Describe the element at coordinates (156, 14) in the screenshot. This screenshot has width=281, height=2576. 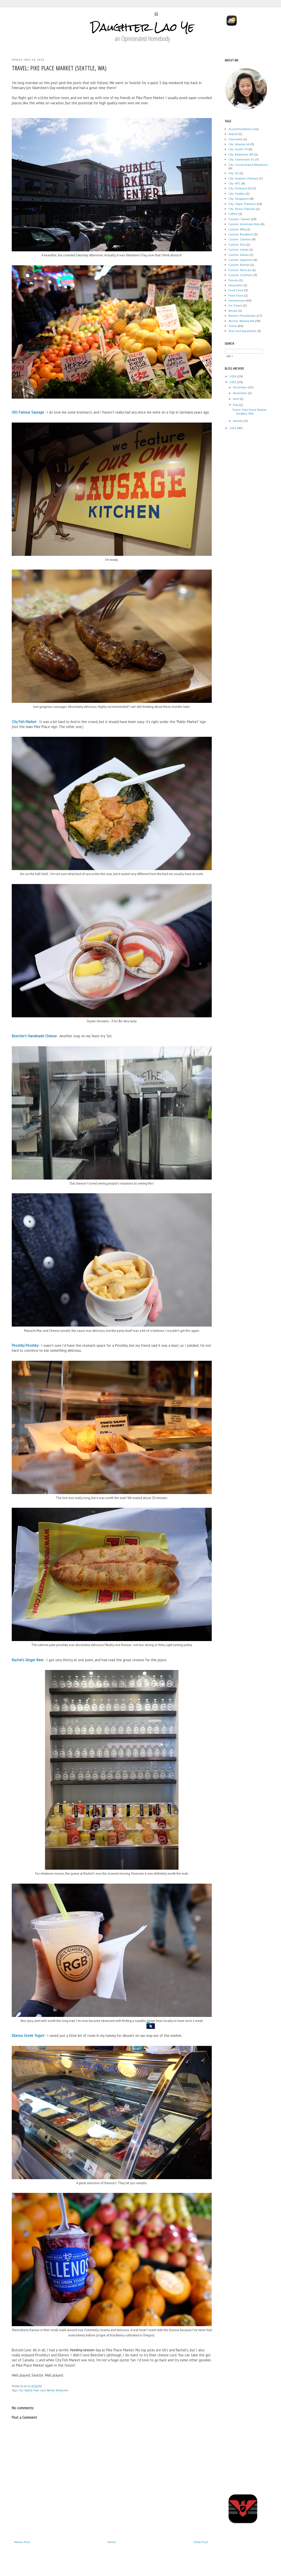
I see `open the shortcuts app` at that location.